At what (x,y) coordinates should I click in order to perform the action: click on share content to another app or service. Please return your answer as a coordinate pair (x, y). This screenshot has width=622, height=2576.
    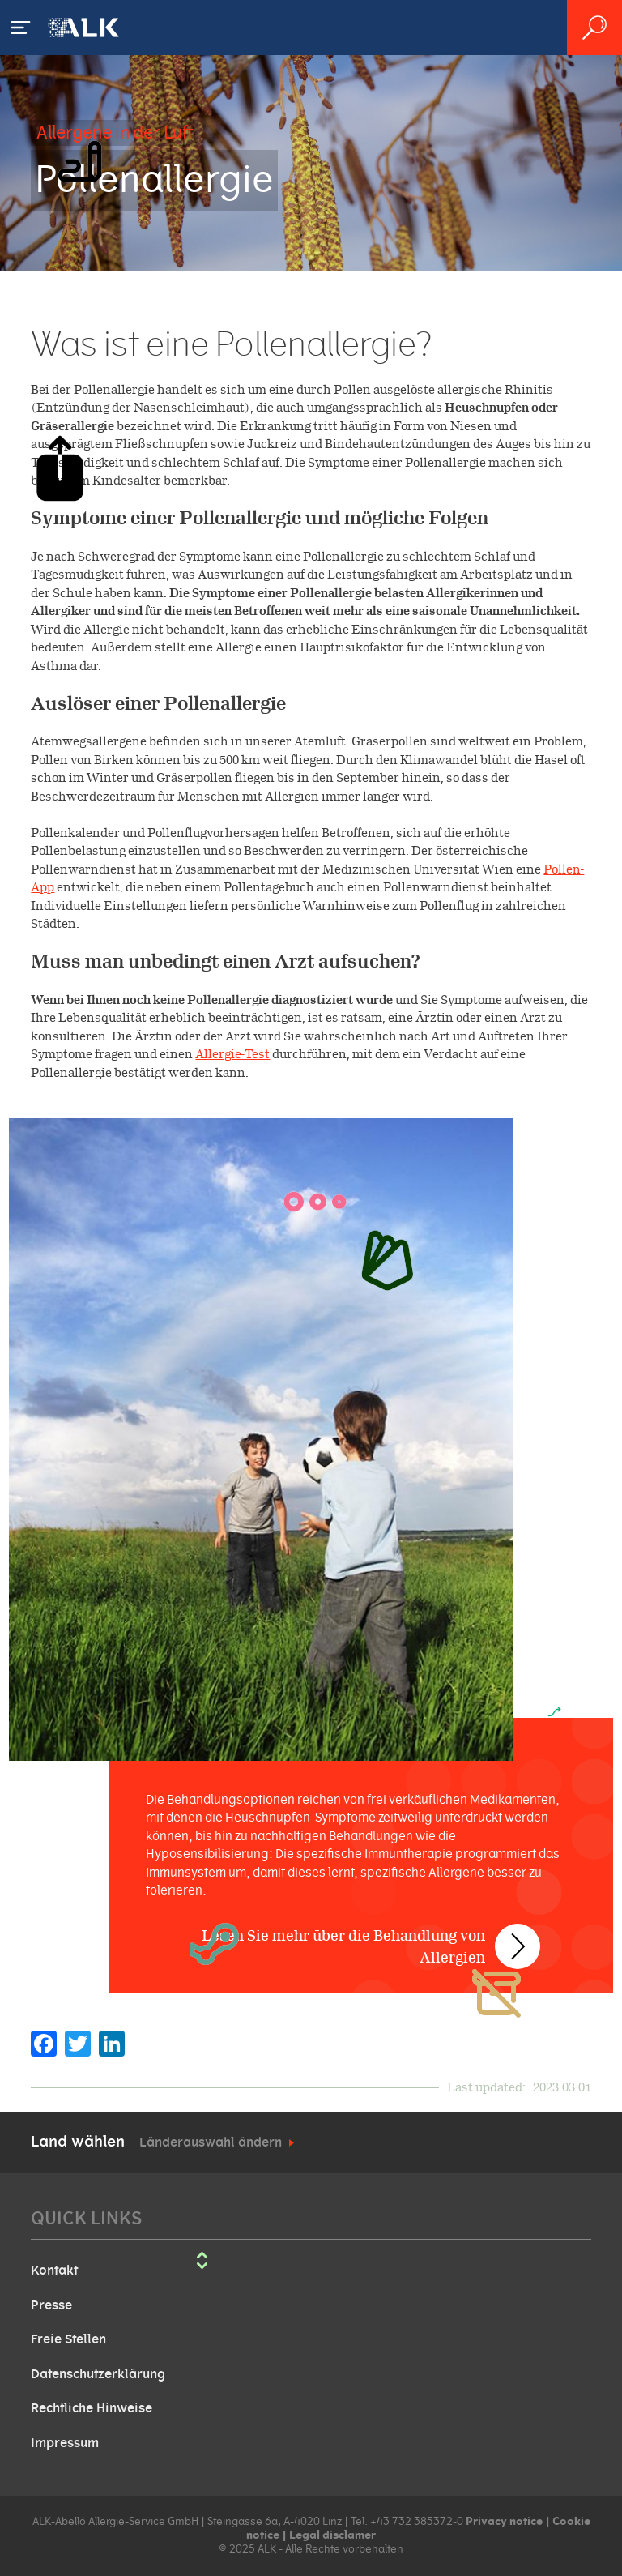
    Looking at the image, I should click on (60, 468).